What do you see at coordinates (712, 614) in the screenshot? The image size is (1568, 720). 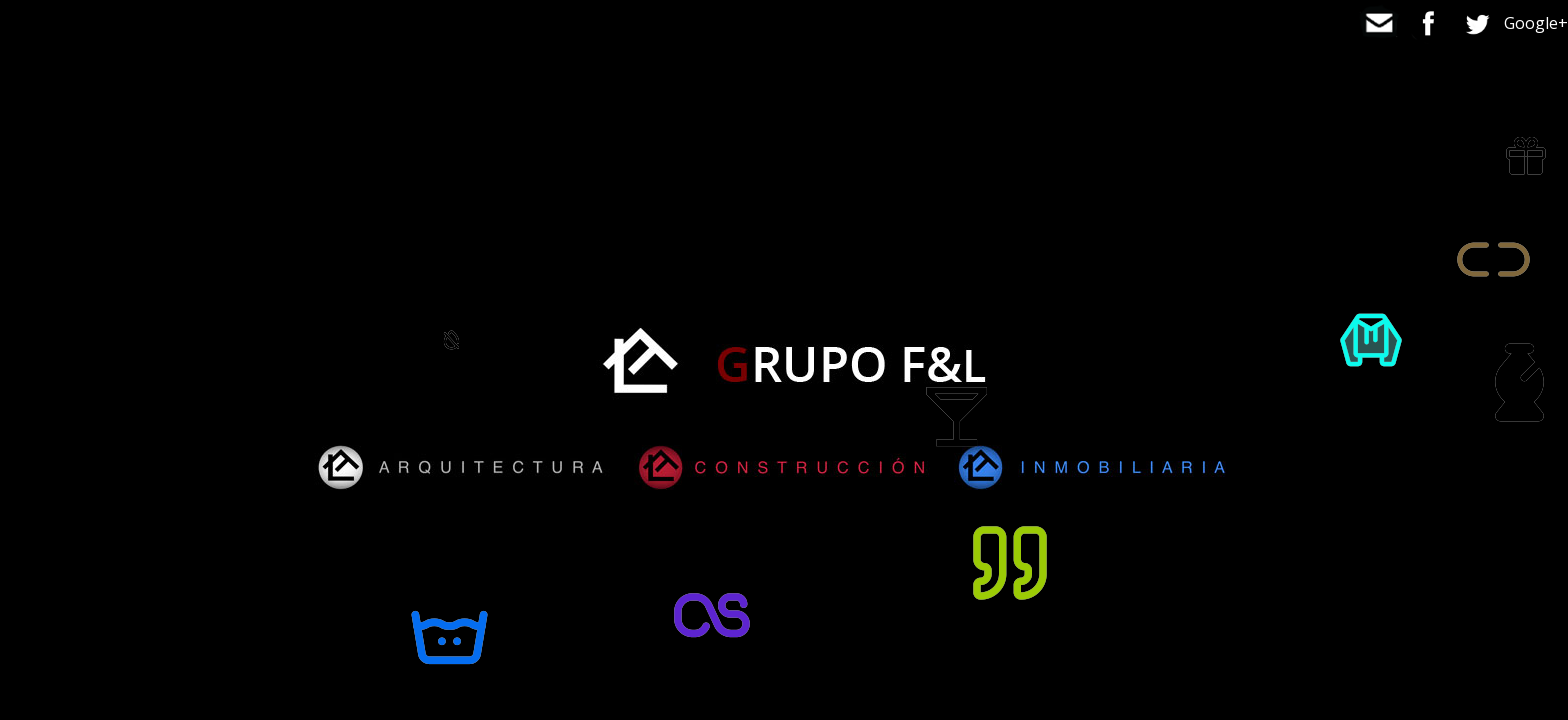 I see `connect to Last.fm account` at bounding box center [712, 614].